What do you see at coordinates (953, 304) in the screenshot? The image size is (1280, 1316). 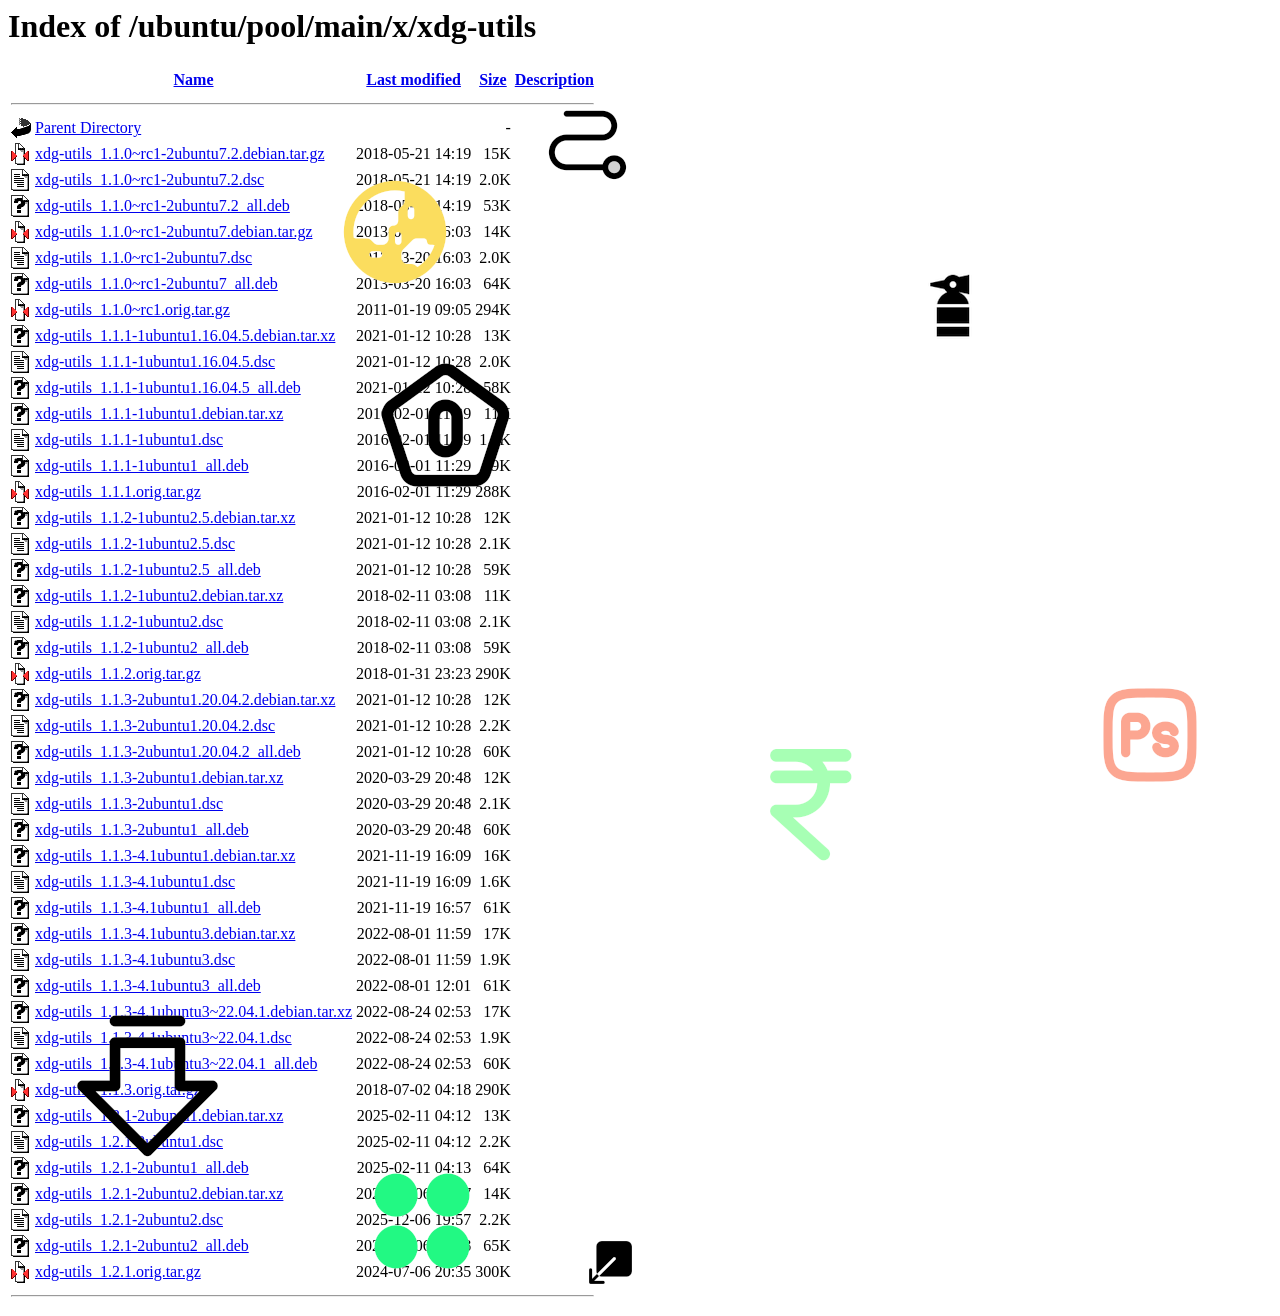 I see `indicates fire safety equipment location` at bounding box center [953, 304].